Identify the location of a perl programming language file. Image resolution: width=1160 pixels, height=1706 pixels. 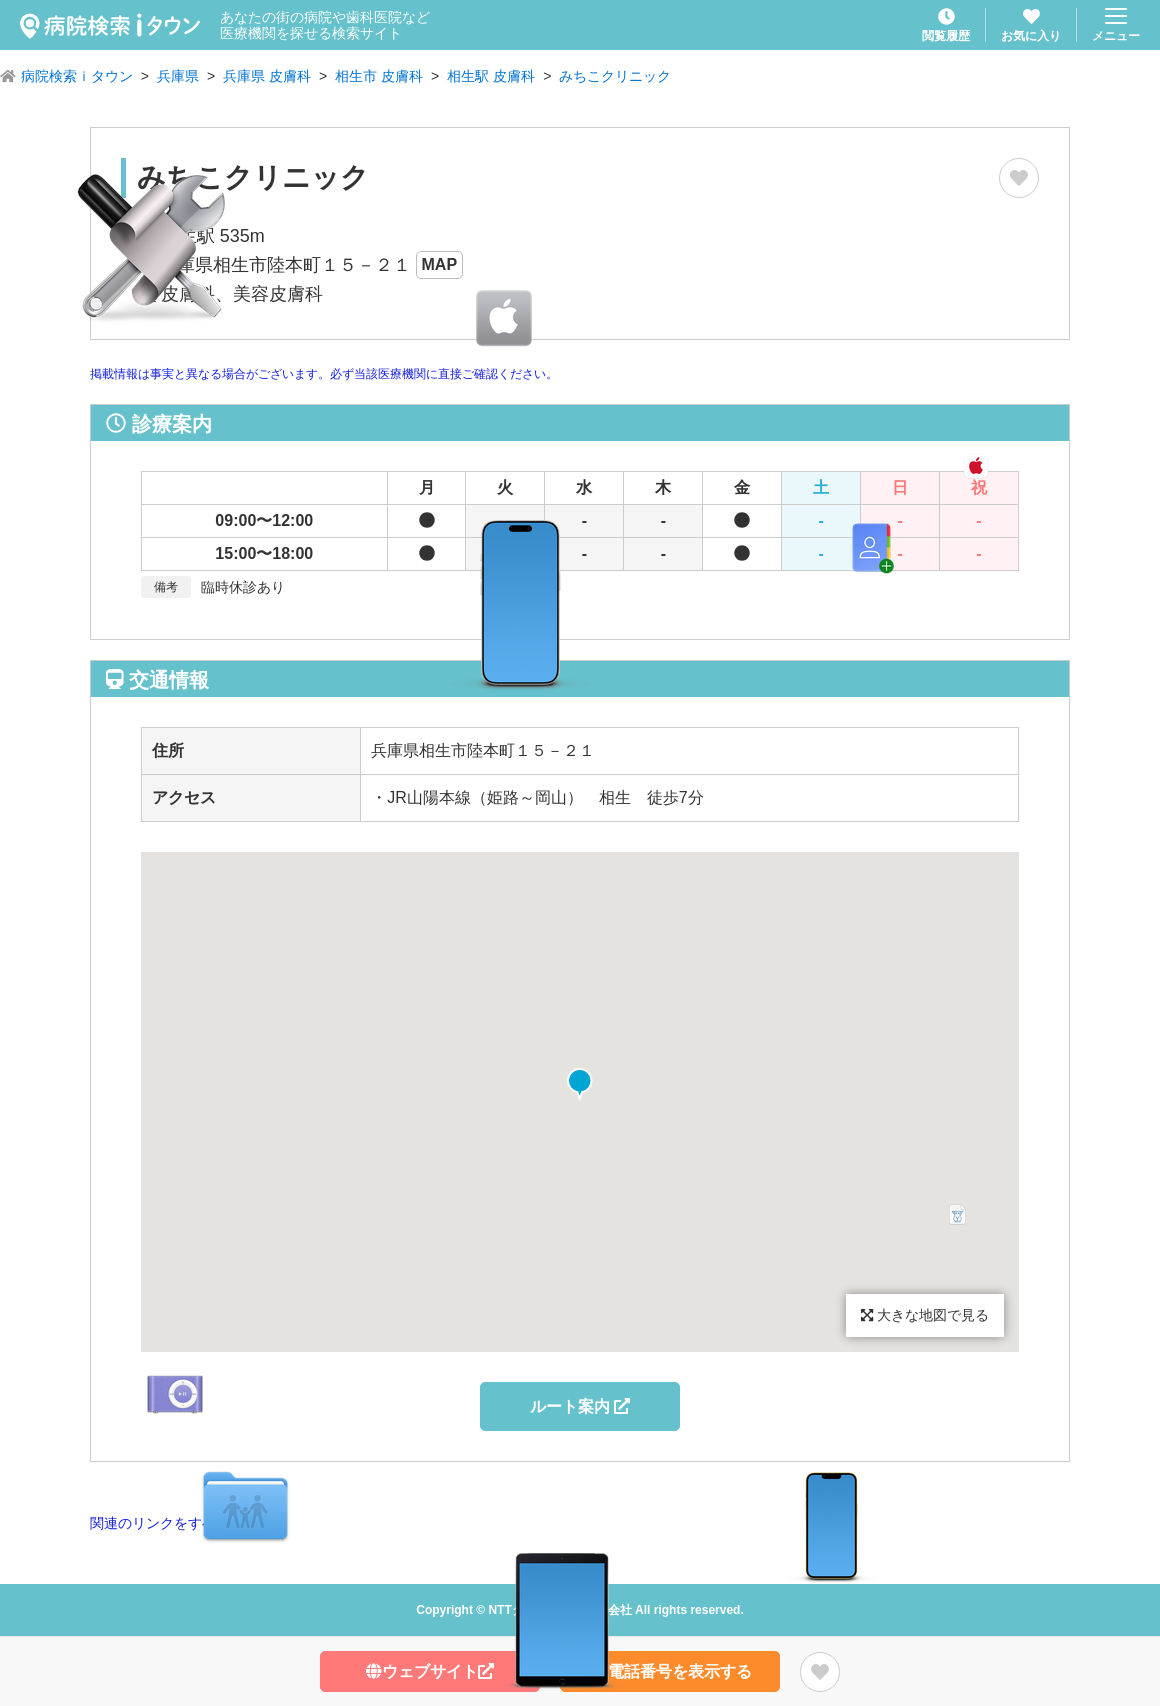
(957, 1214).